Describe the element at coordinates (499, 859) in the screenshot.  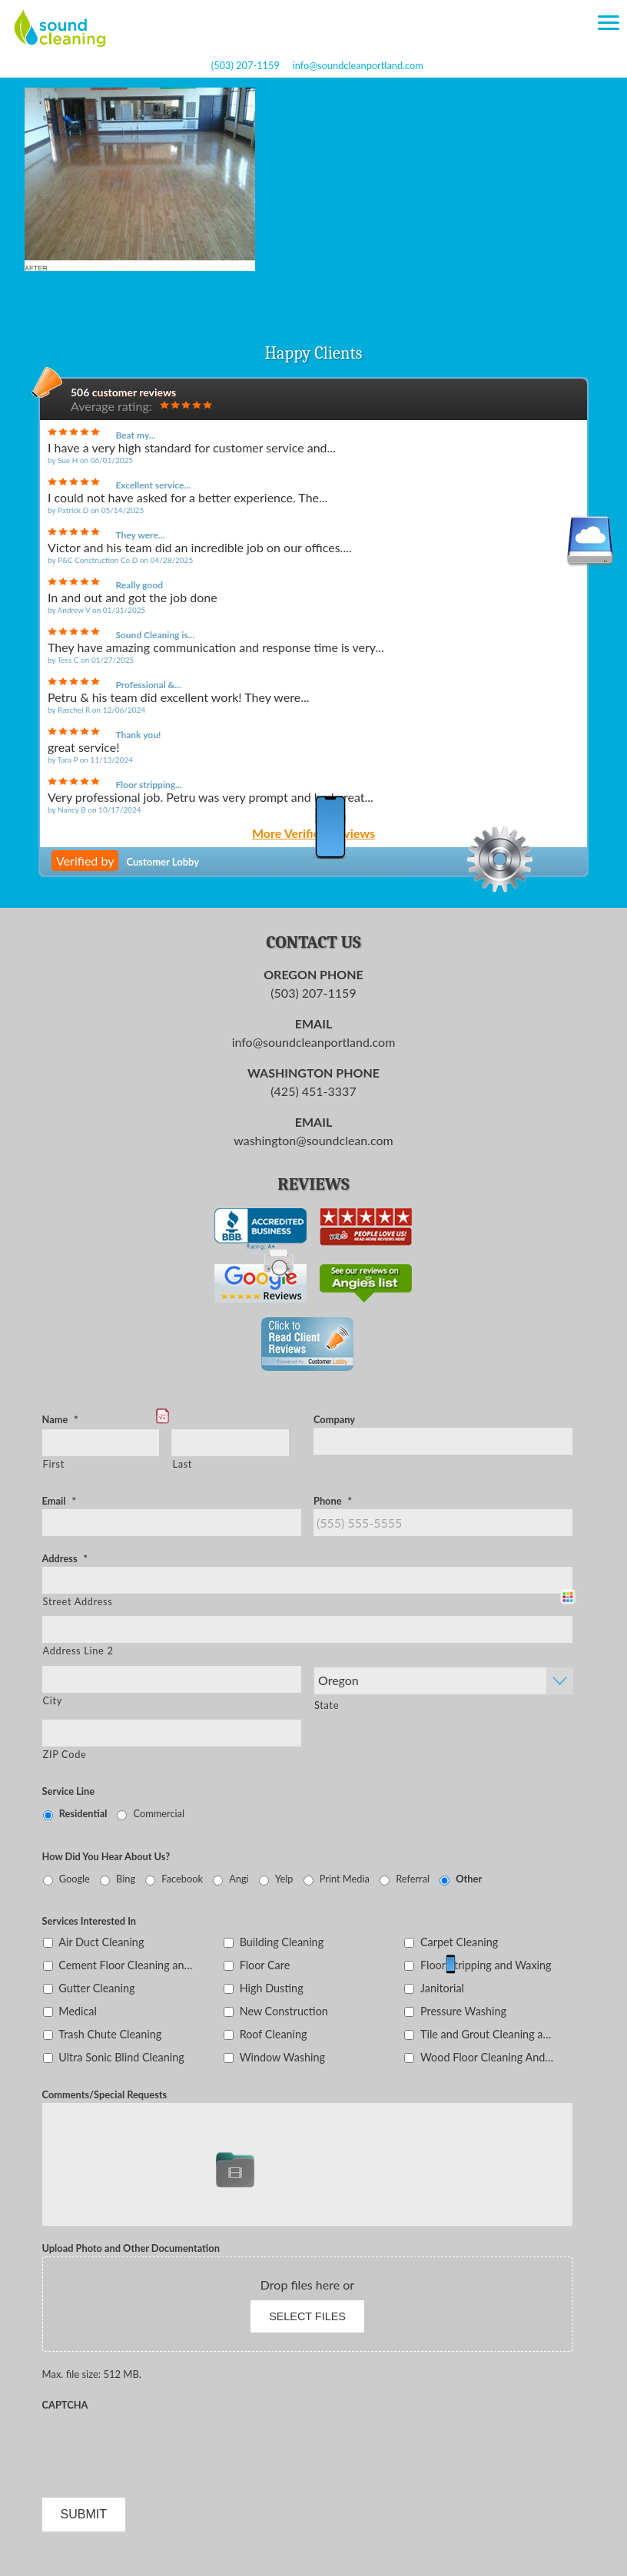
I see `access behavior settings in the media library` at that location.